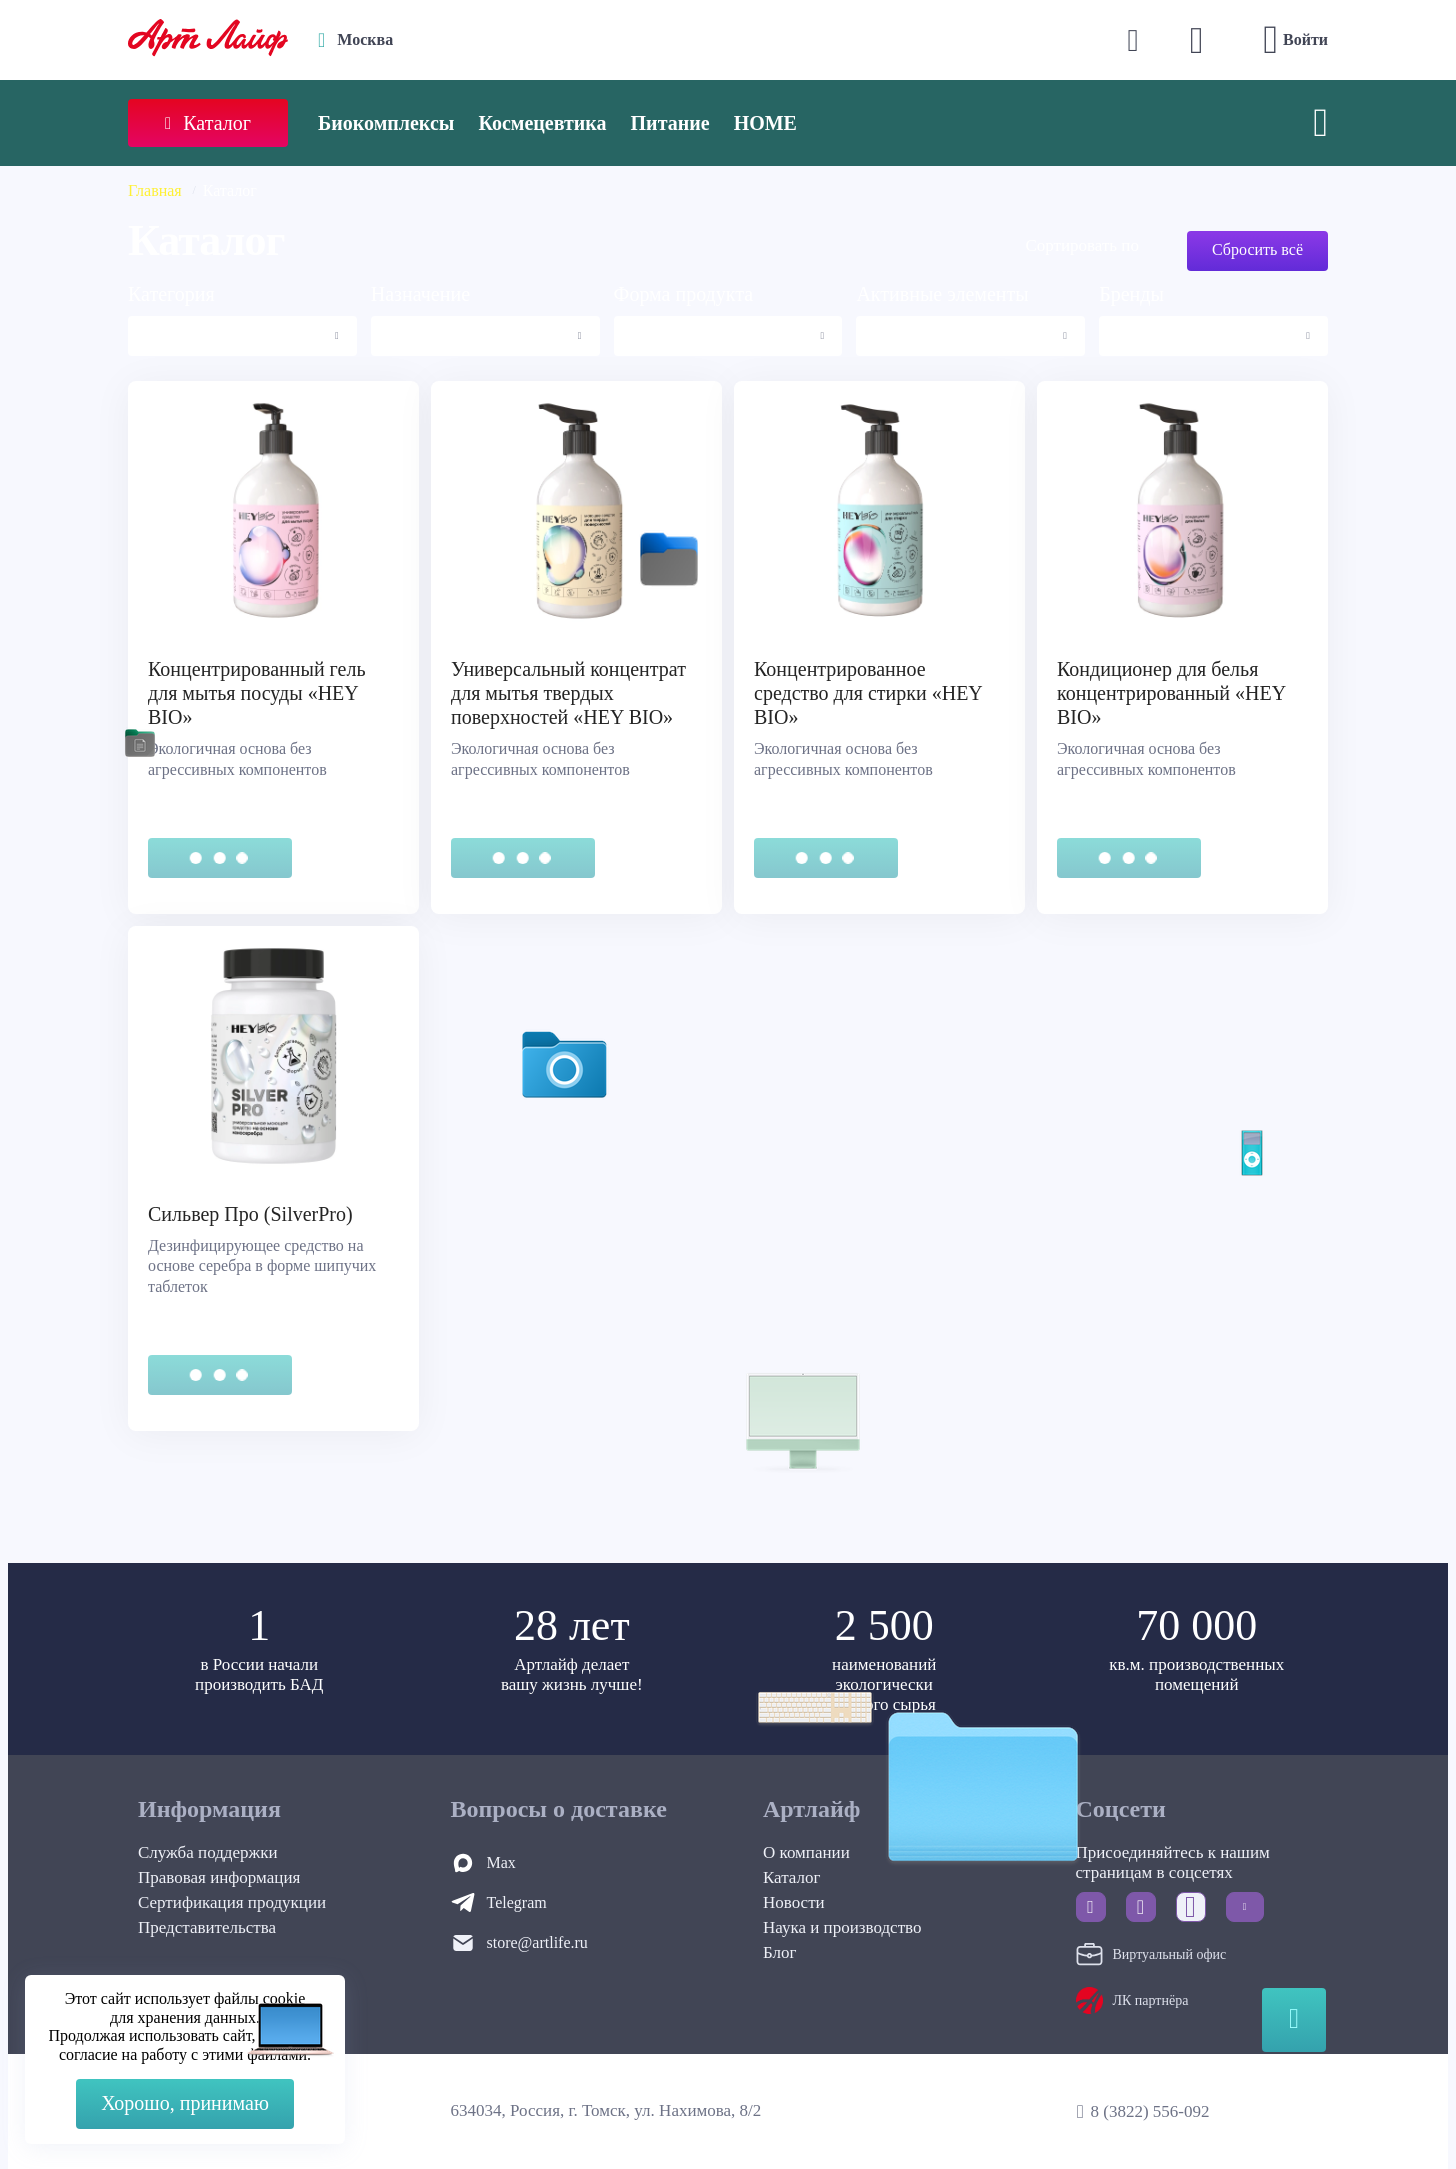 The image size is (1456, 2169). Describe the element at coordinates (669, 559) in the screenshot. I see `indicates a folder is ready to accept a dragged item` at that location.